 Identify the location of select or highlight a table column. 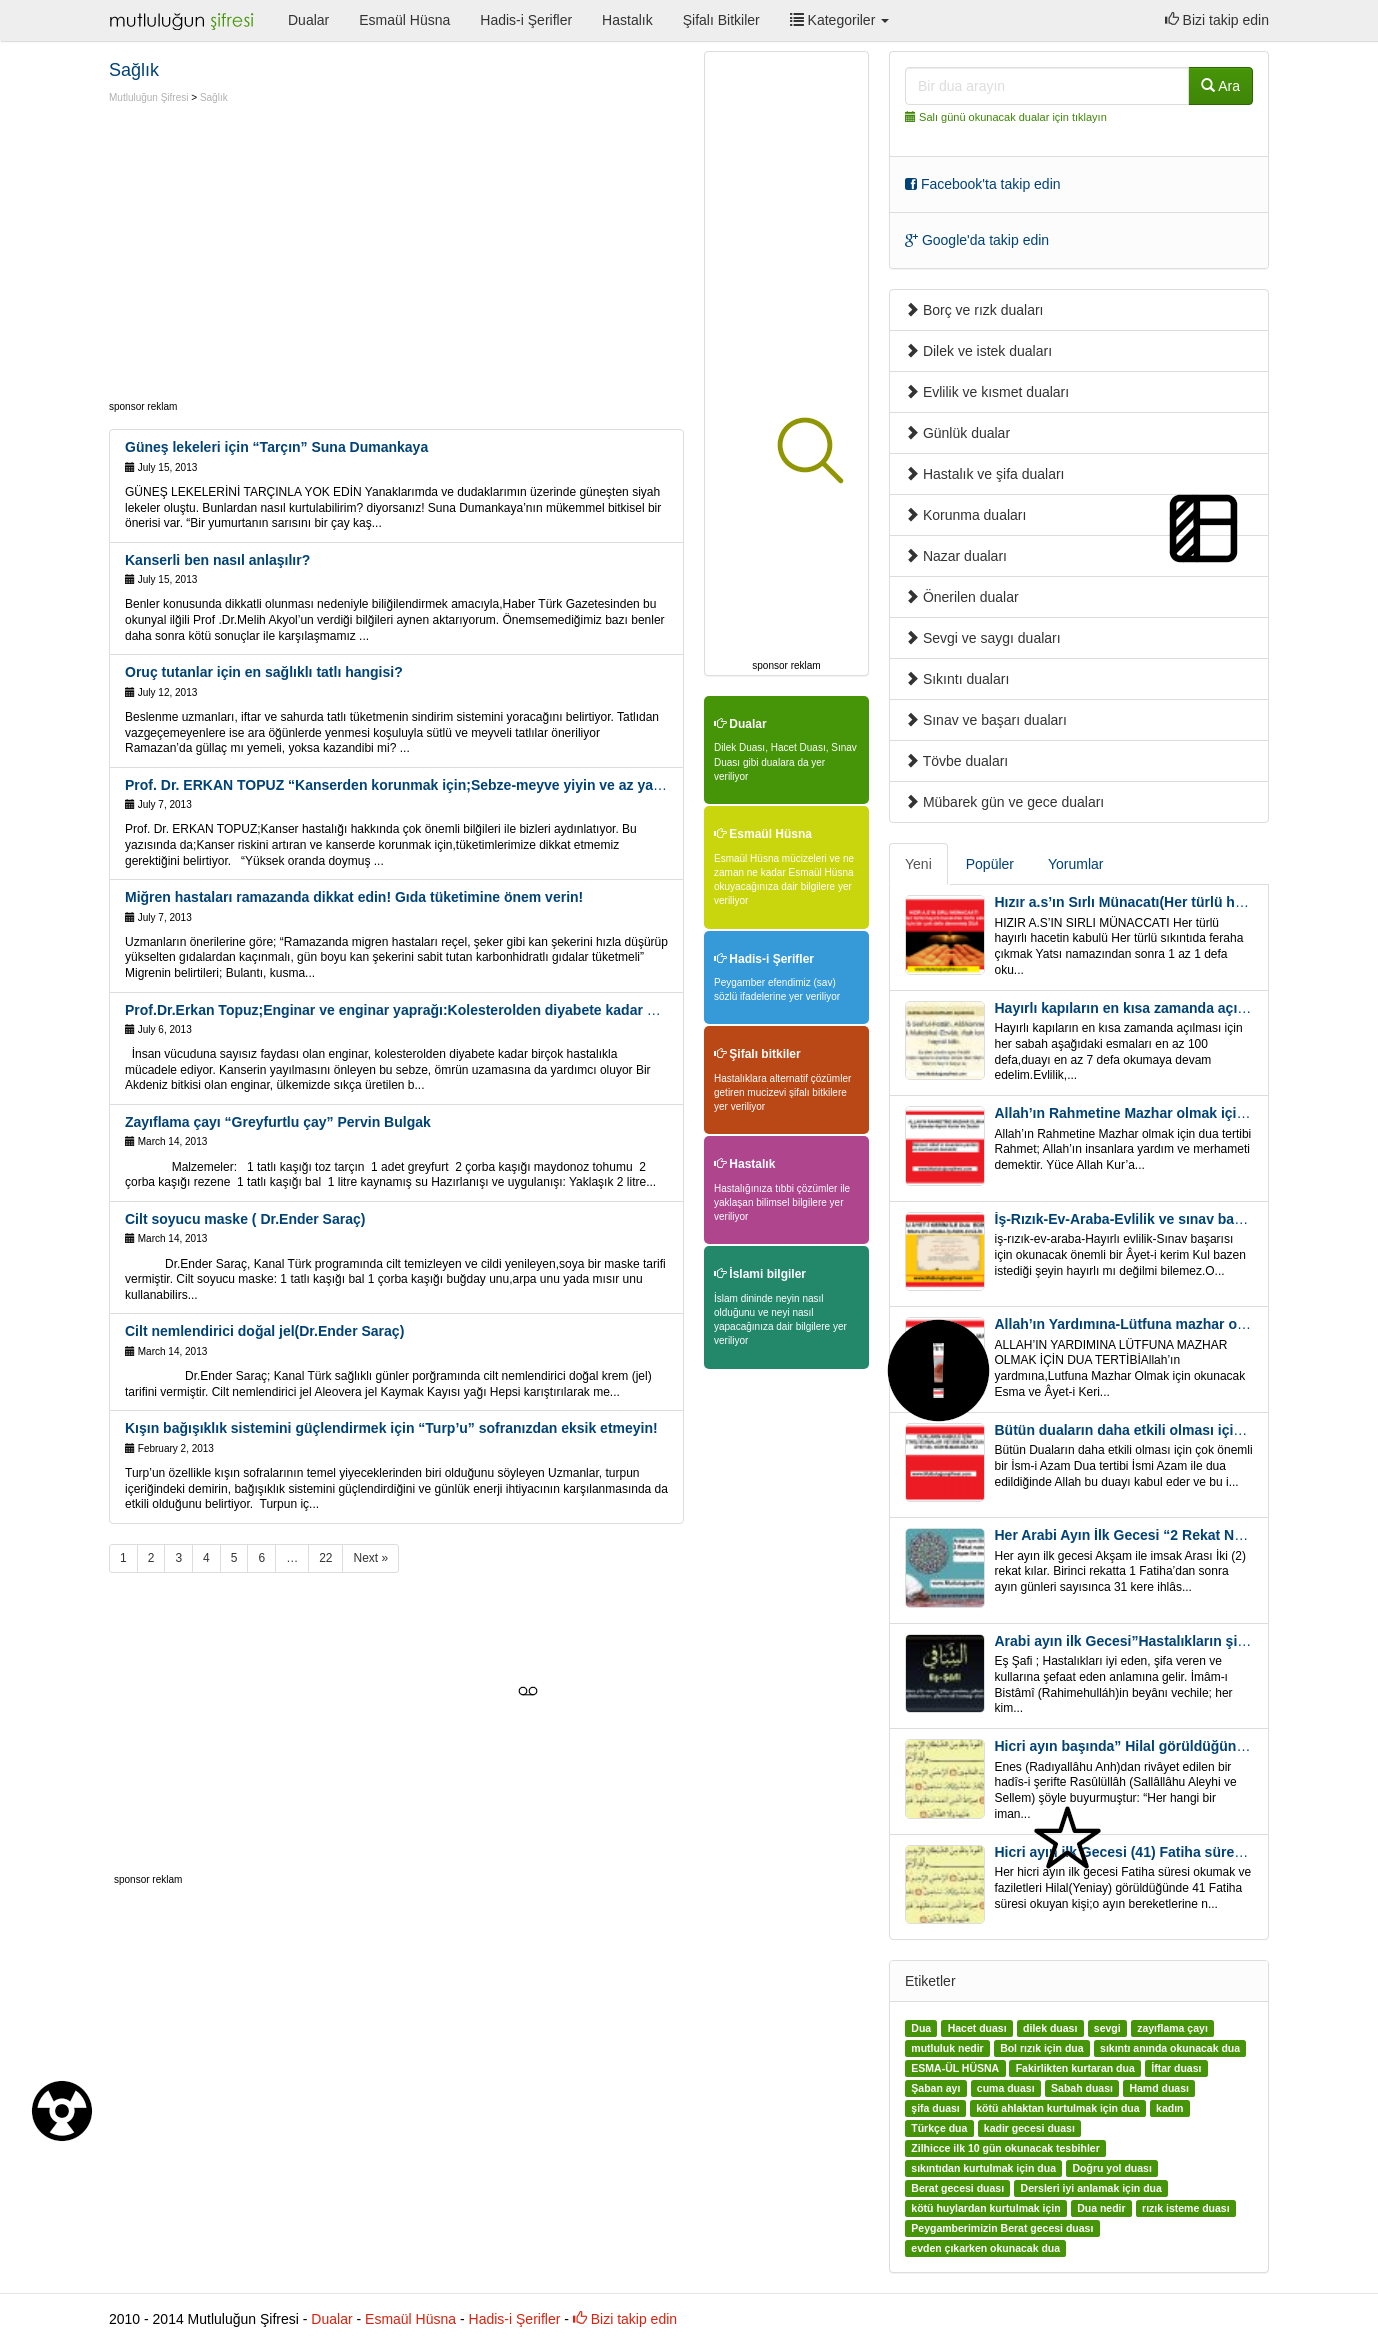
(1203, 528).